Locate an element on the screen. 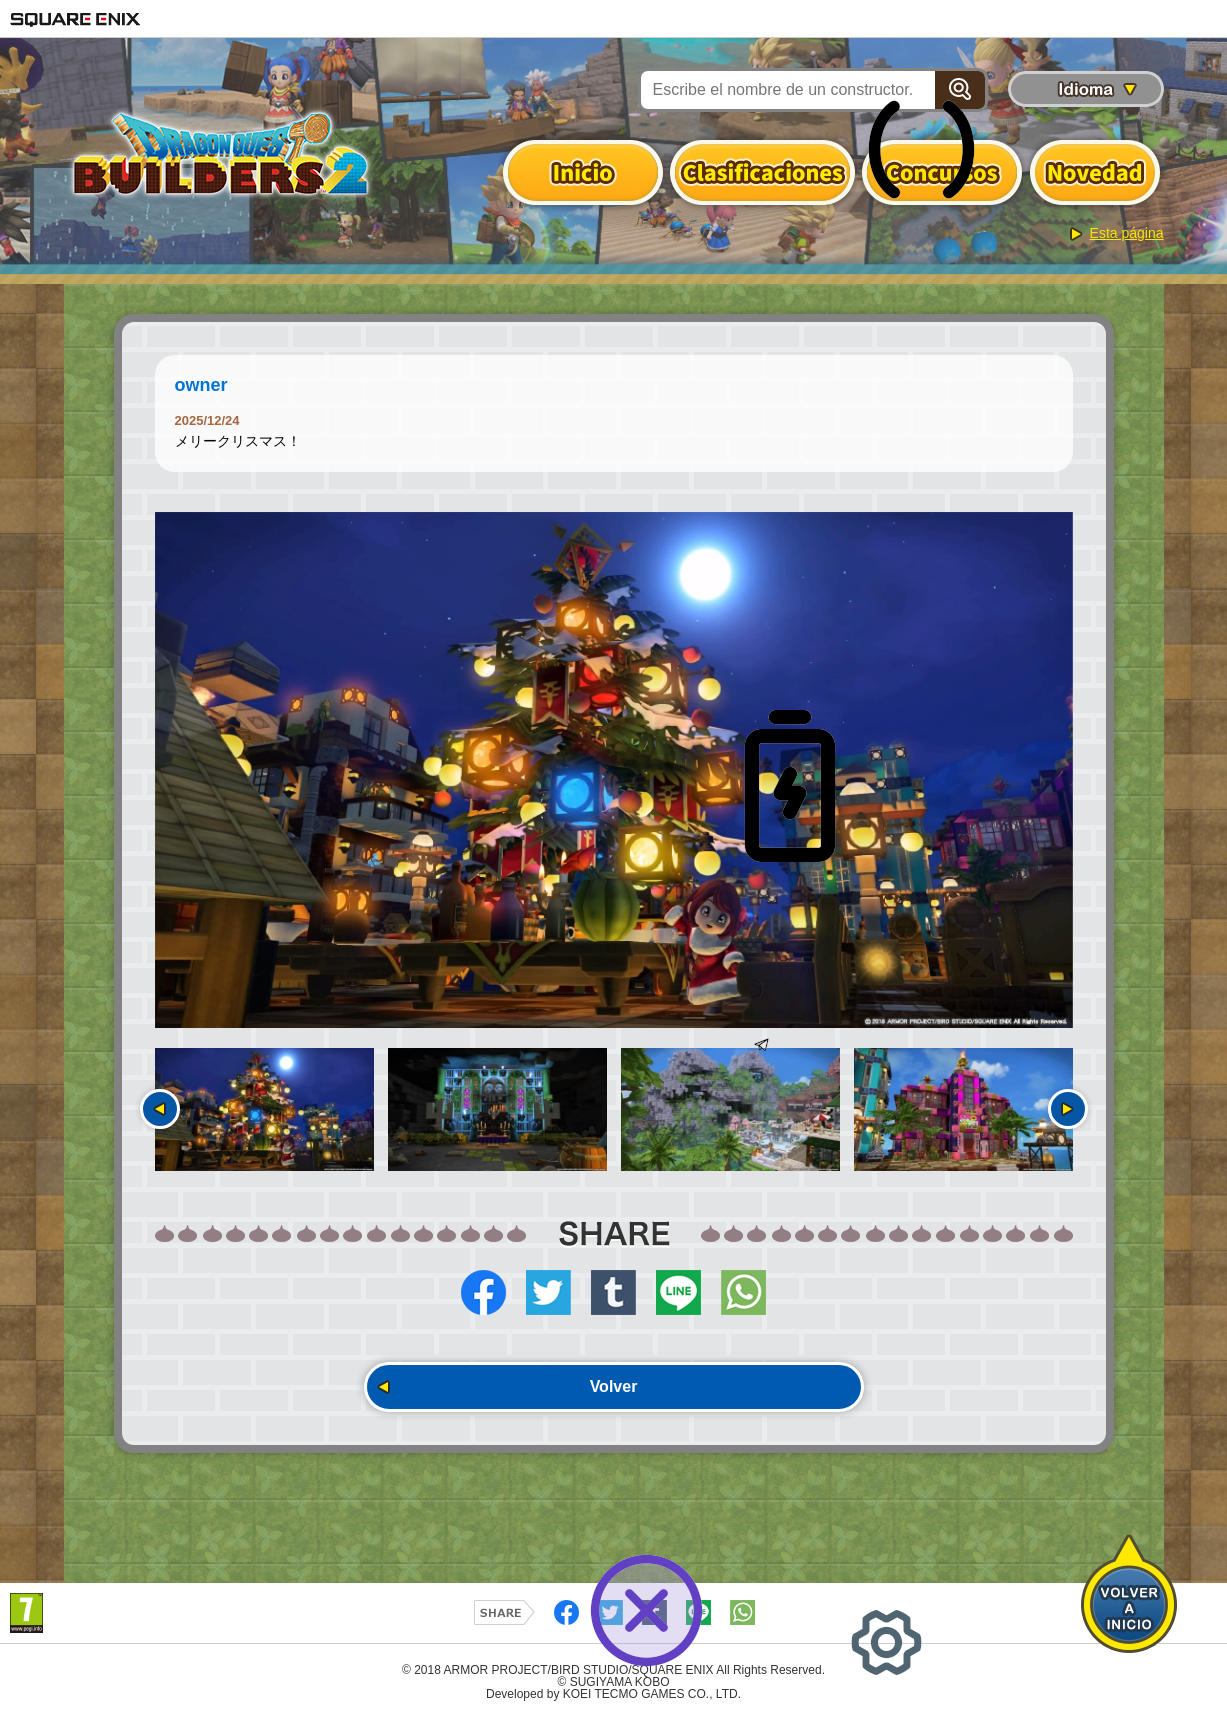  close or dismiss a dialog is located at coordinates (646, 1610).